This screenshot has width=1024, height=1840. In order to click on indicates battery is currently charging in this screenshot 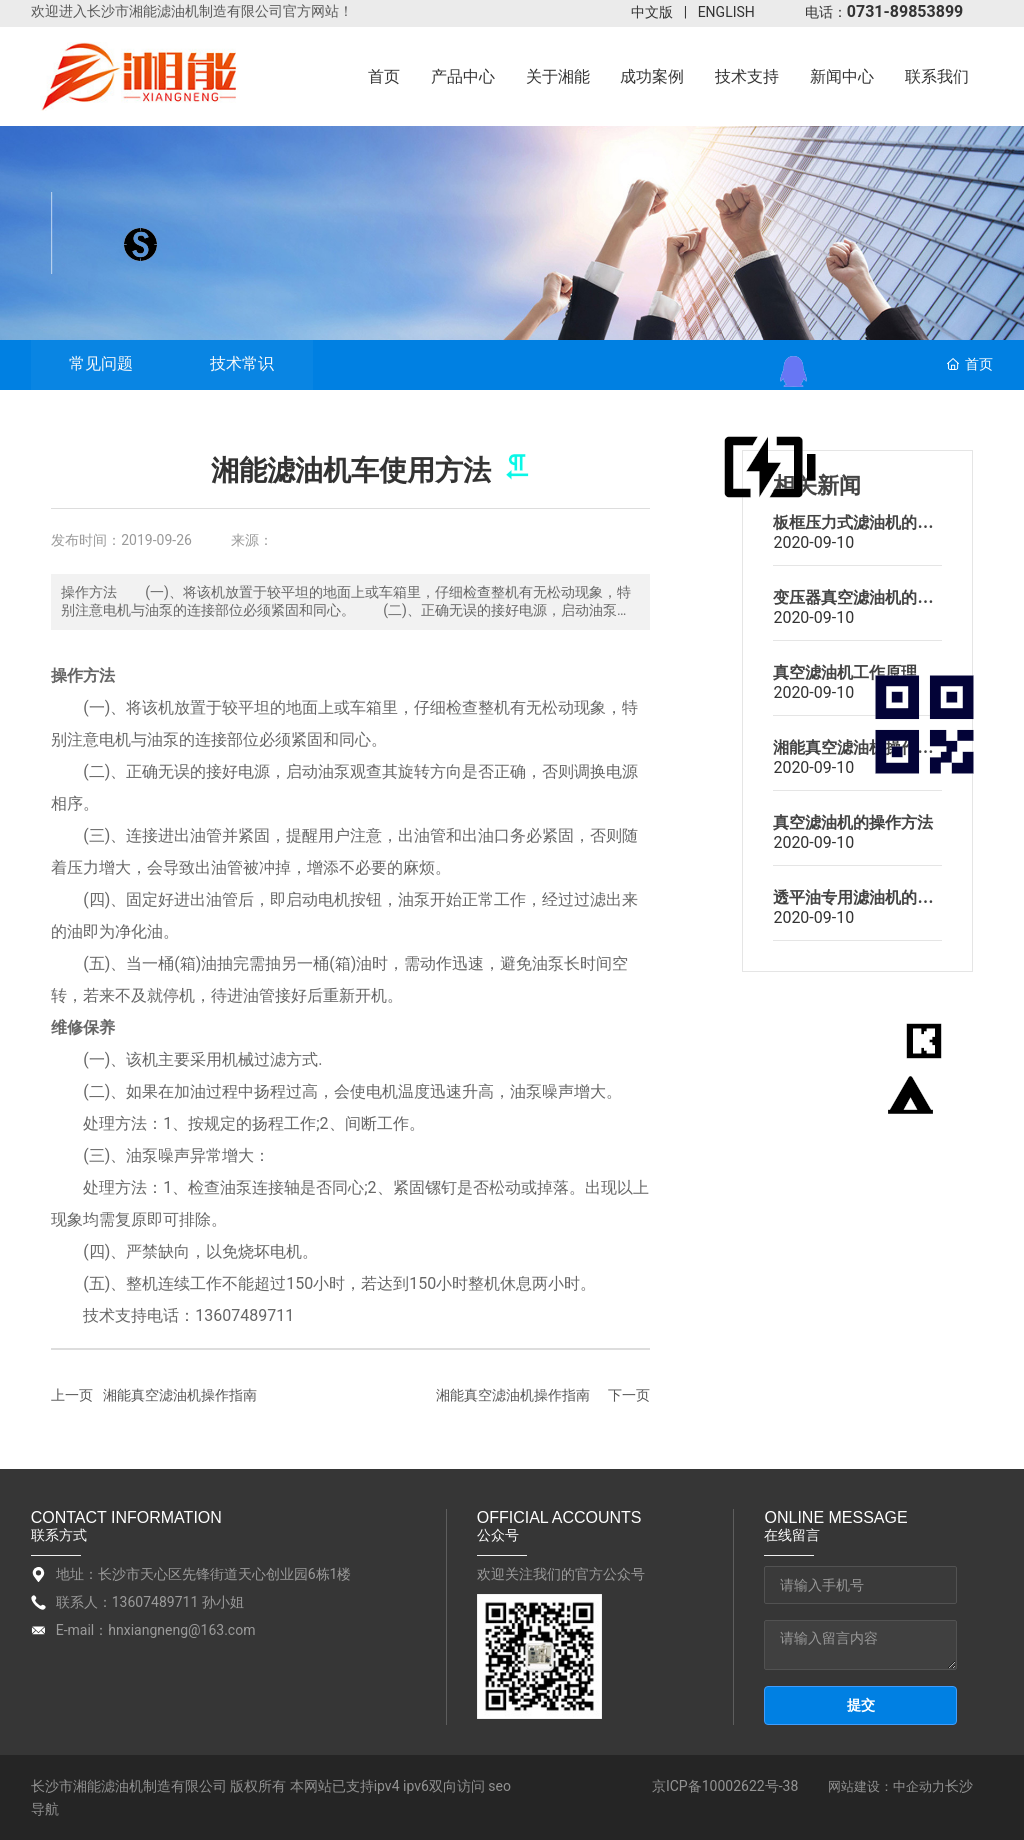, I will do `click(768, 467)`.